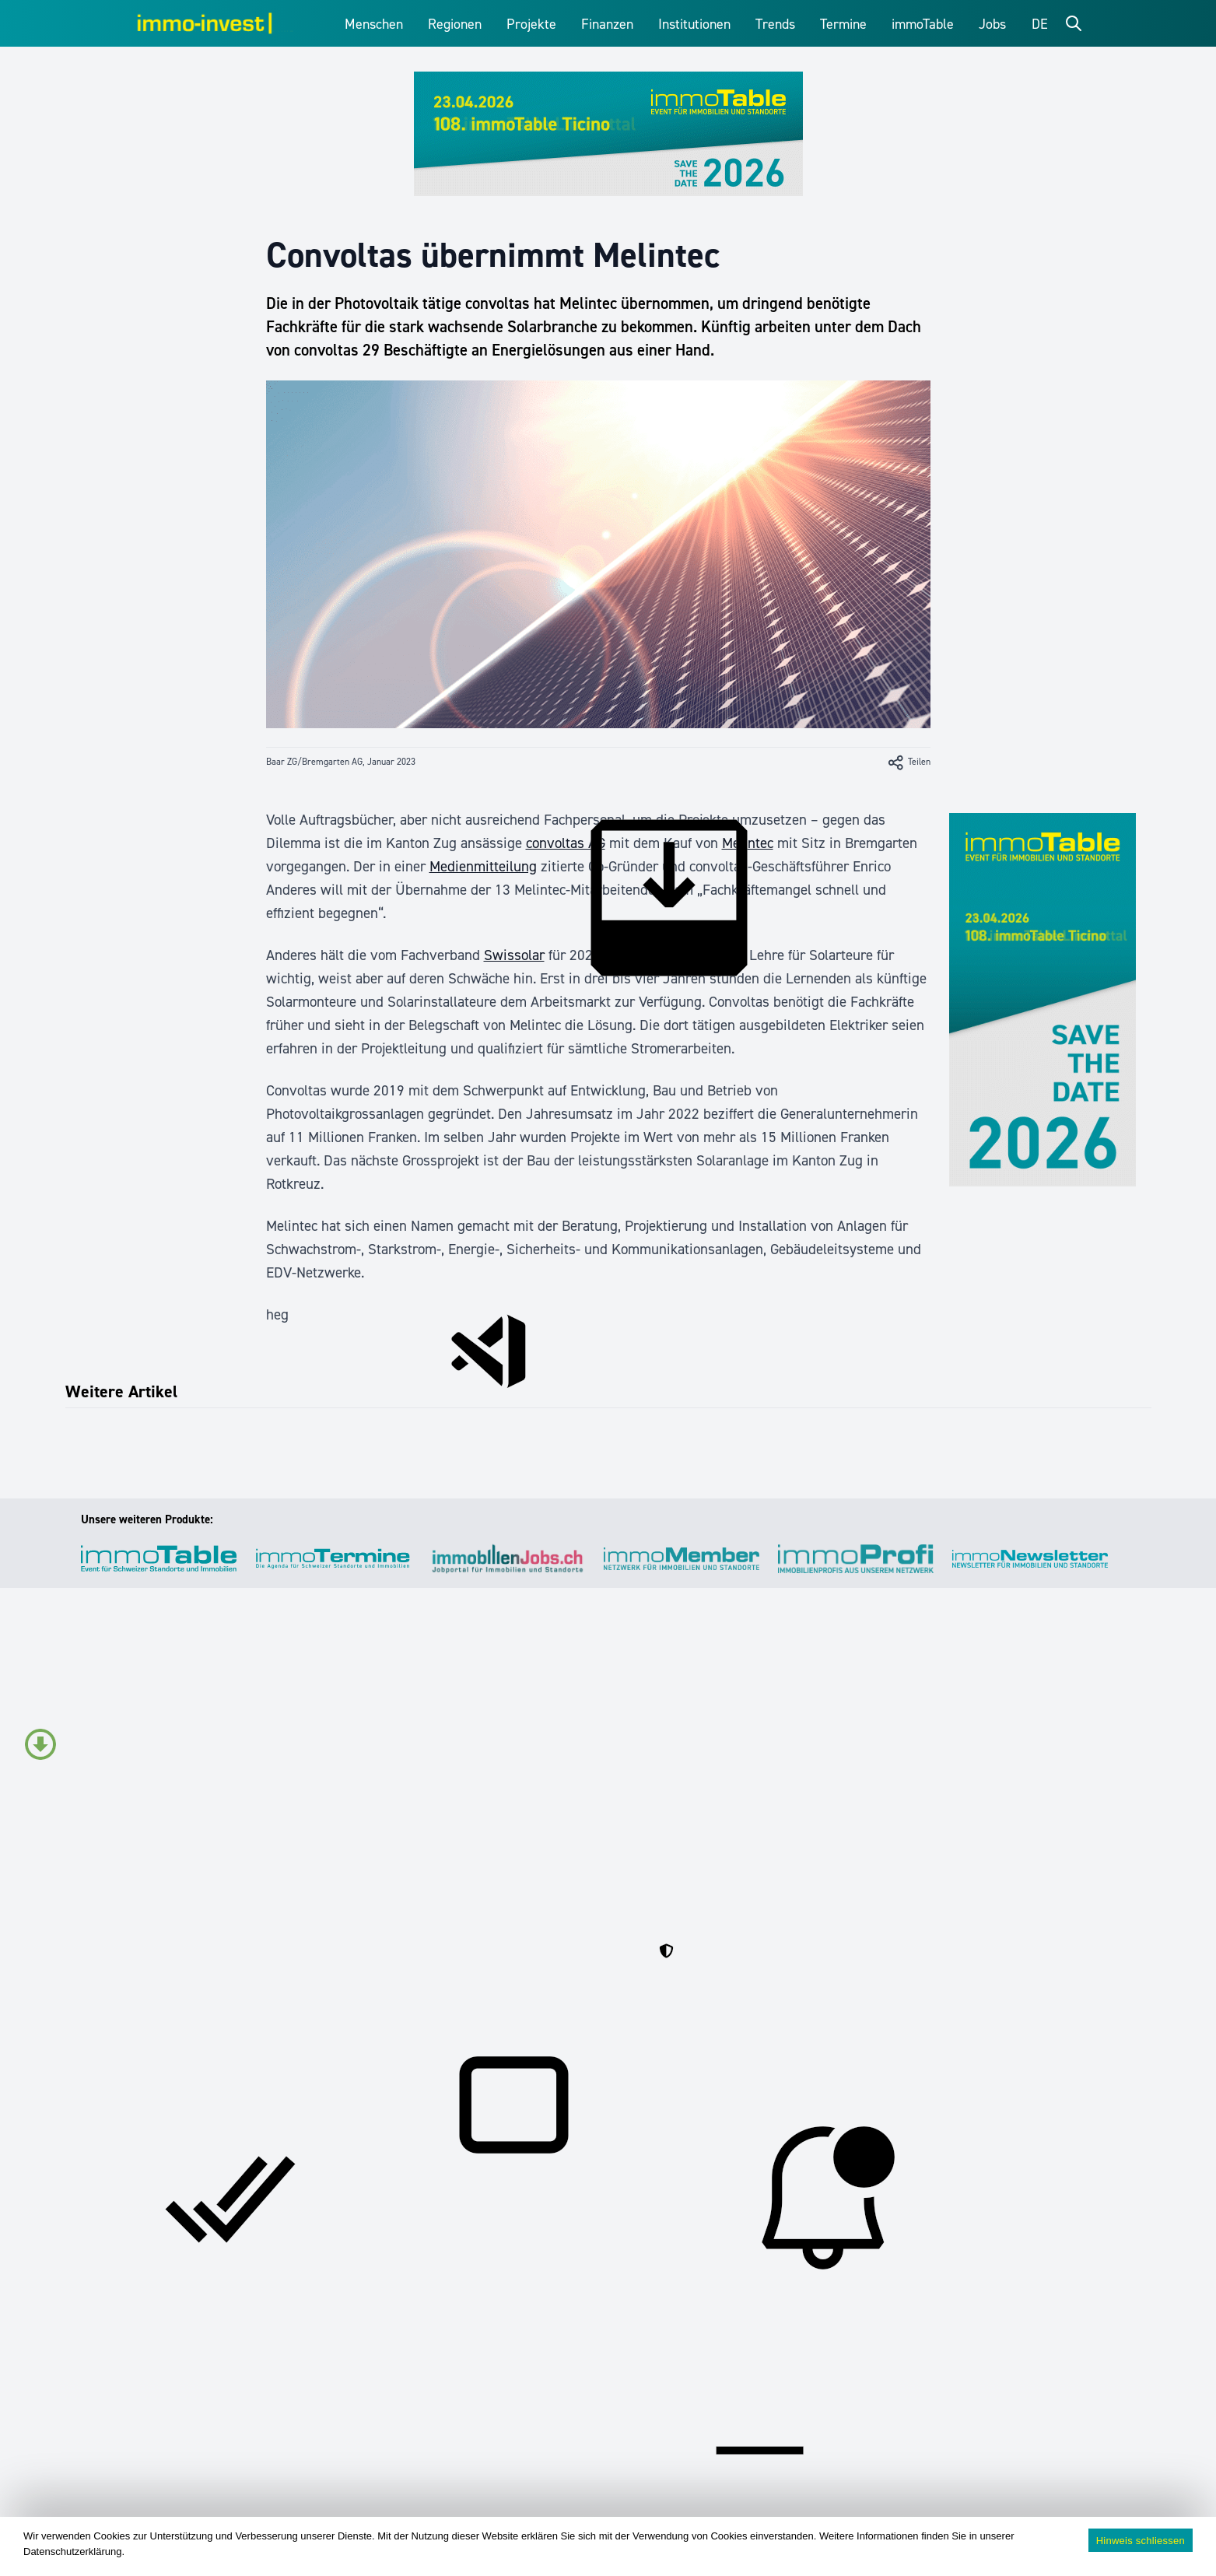 Image resolution: width=1216 pixels, height=2576 pixels. I want to click on crop image to 5:4 aspect ratio, so click(513, 2105).